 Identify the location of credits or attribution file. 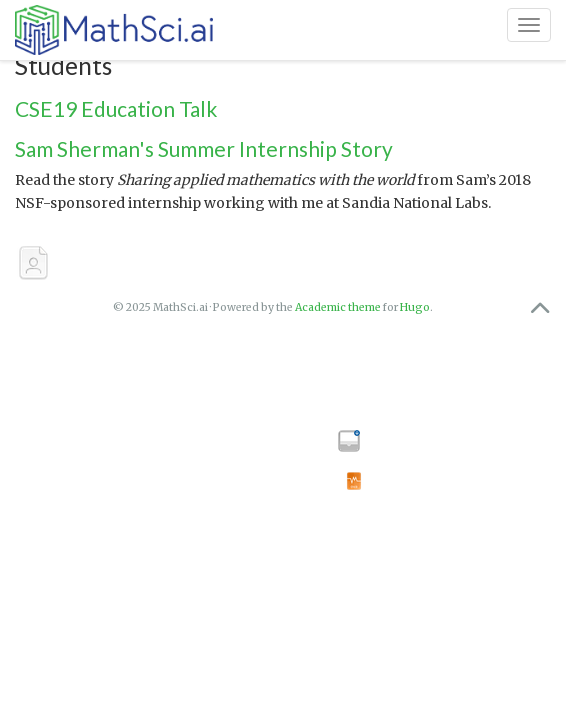
(33, 262).